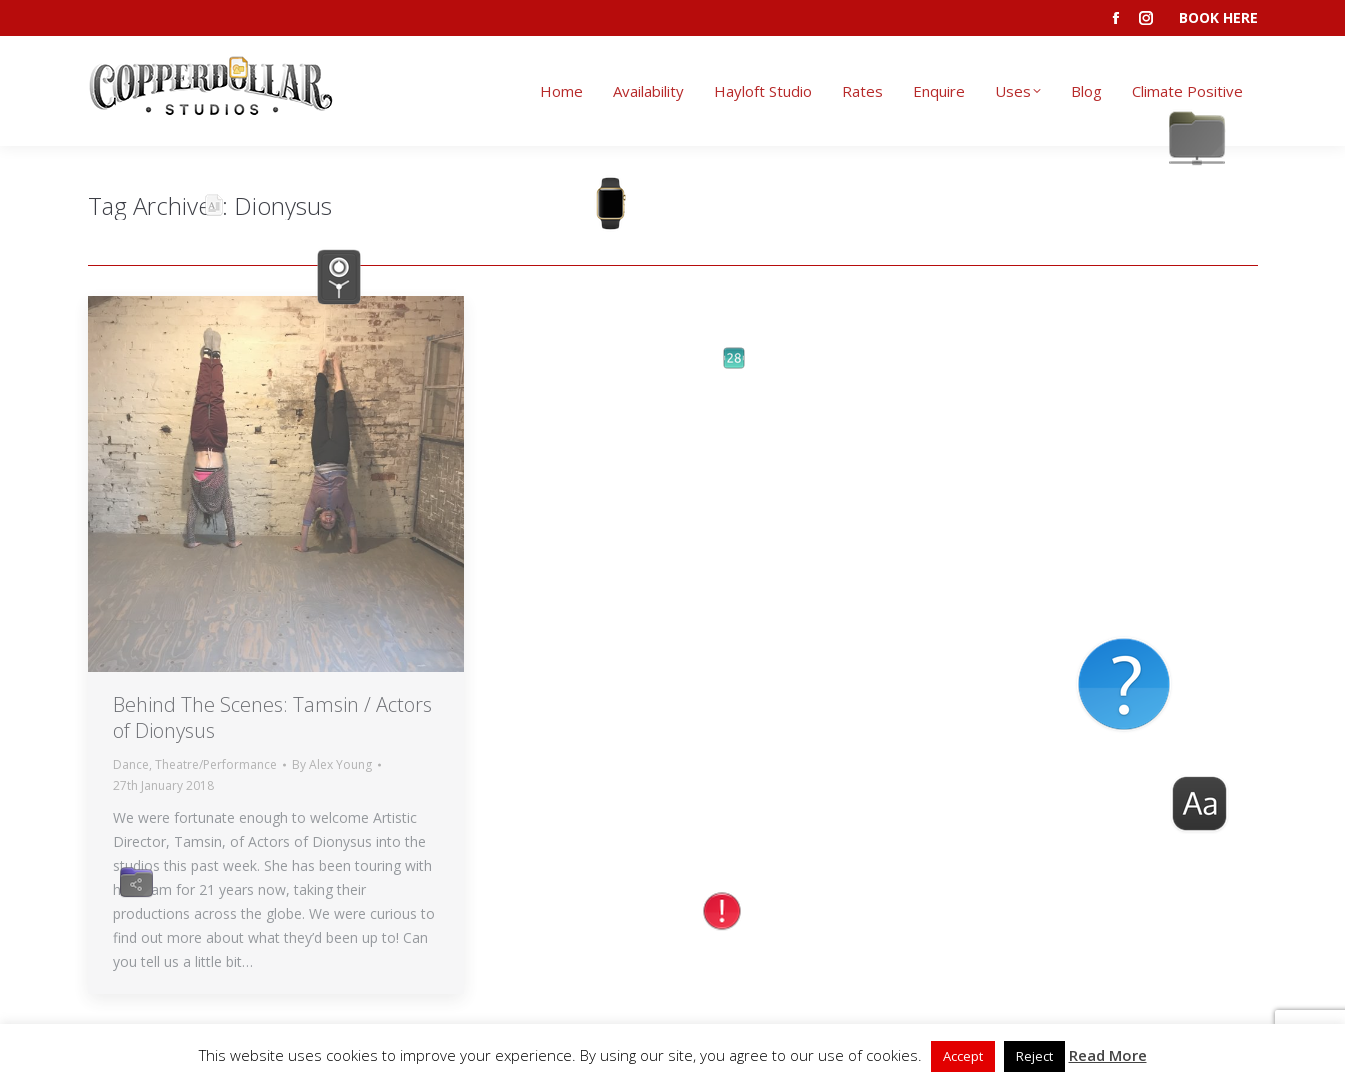 This screenshot has width=1345, height=1084. Describe the element at coordinates (214, 205) in the screenshot. I see `open a rich text format document` at that location.